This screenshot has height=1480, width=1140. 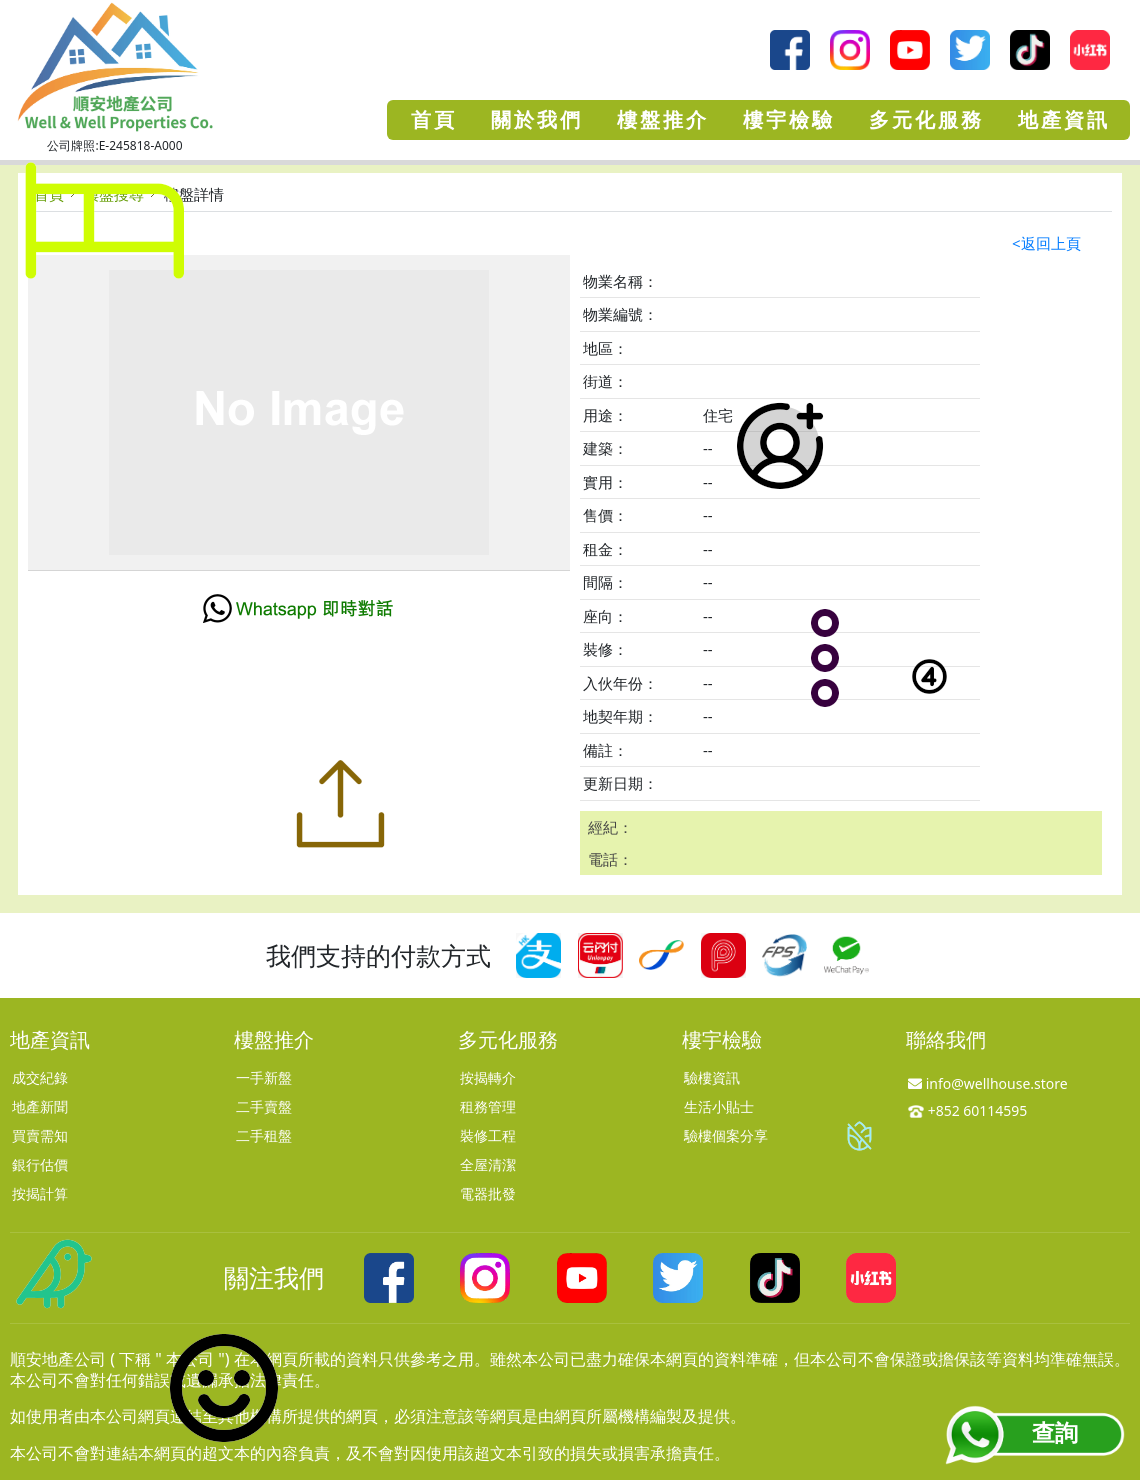 What do you see at coordinates (825, 658) in the screenshot?
I see `open more options menu` at bounding box center [825, 658].